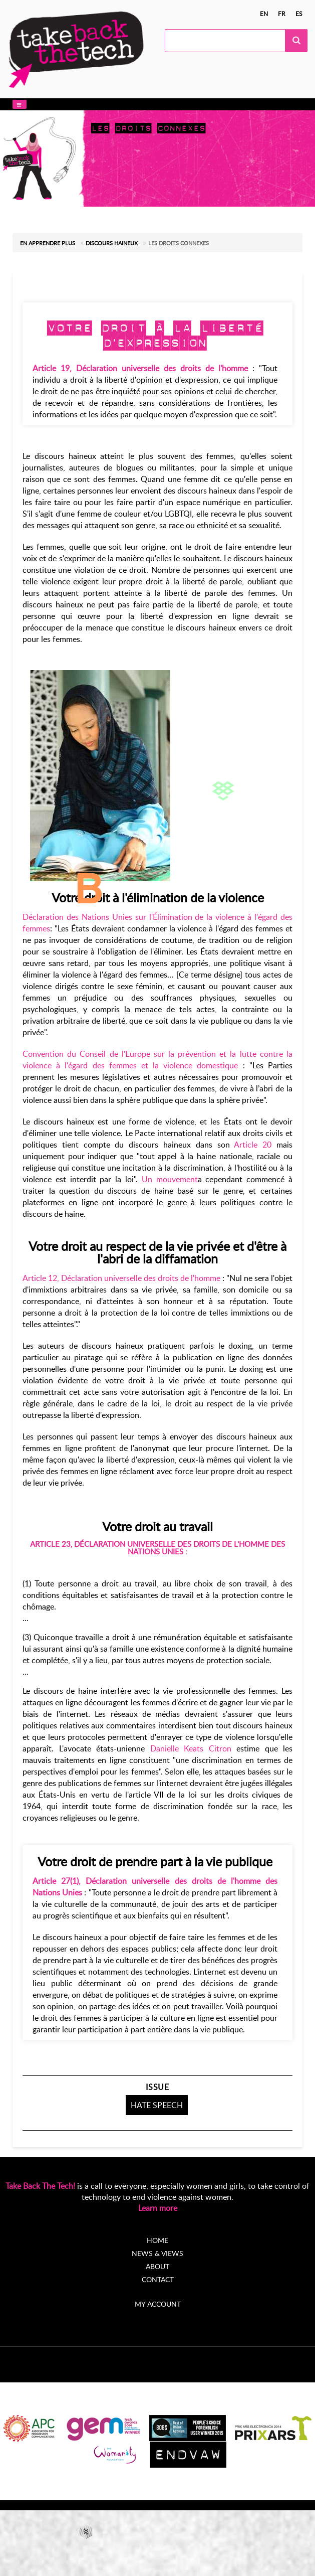  I want to click on parity substrate blockchain framework logo, so click(86, 2531).